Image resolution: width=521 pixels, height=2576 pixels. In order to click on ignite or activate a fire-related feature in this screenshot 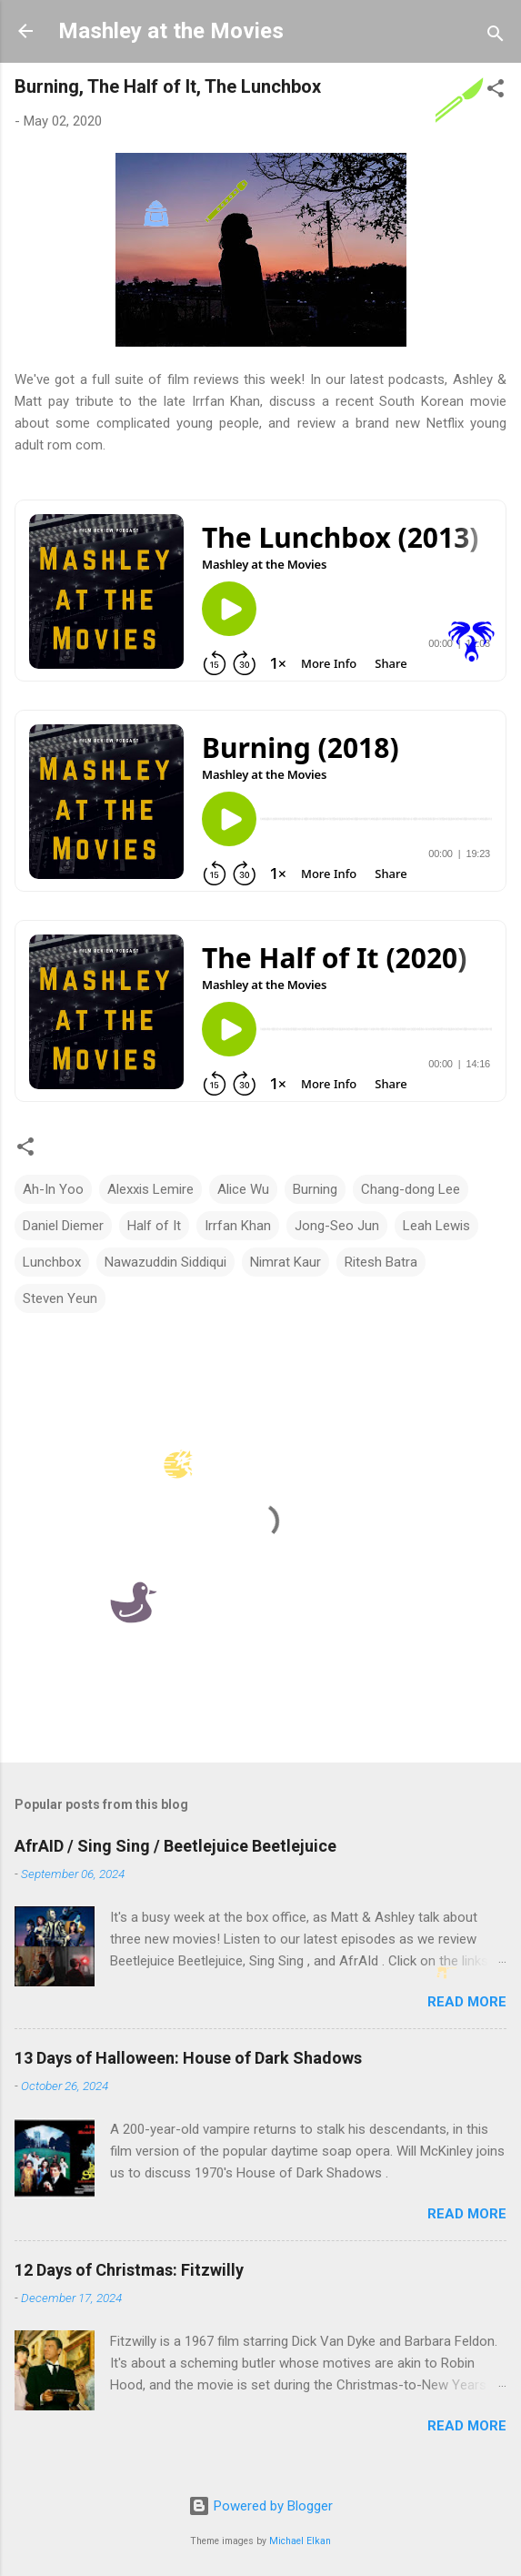, I will do `click(471, 639)`.